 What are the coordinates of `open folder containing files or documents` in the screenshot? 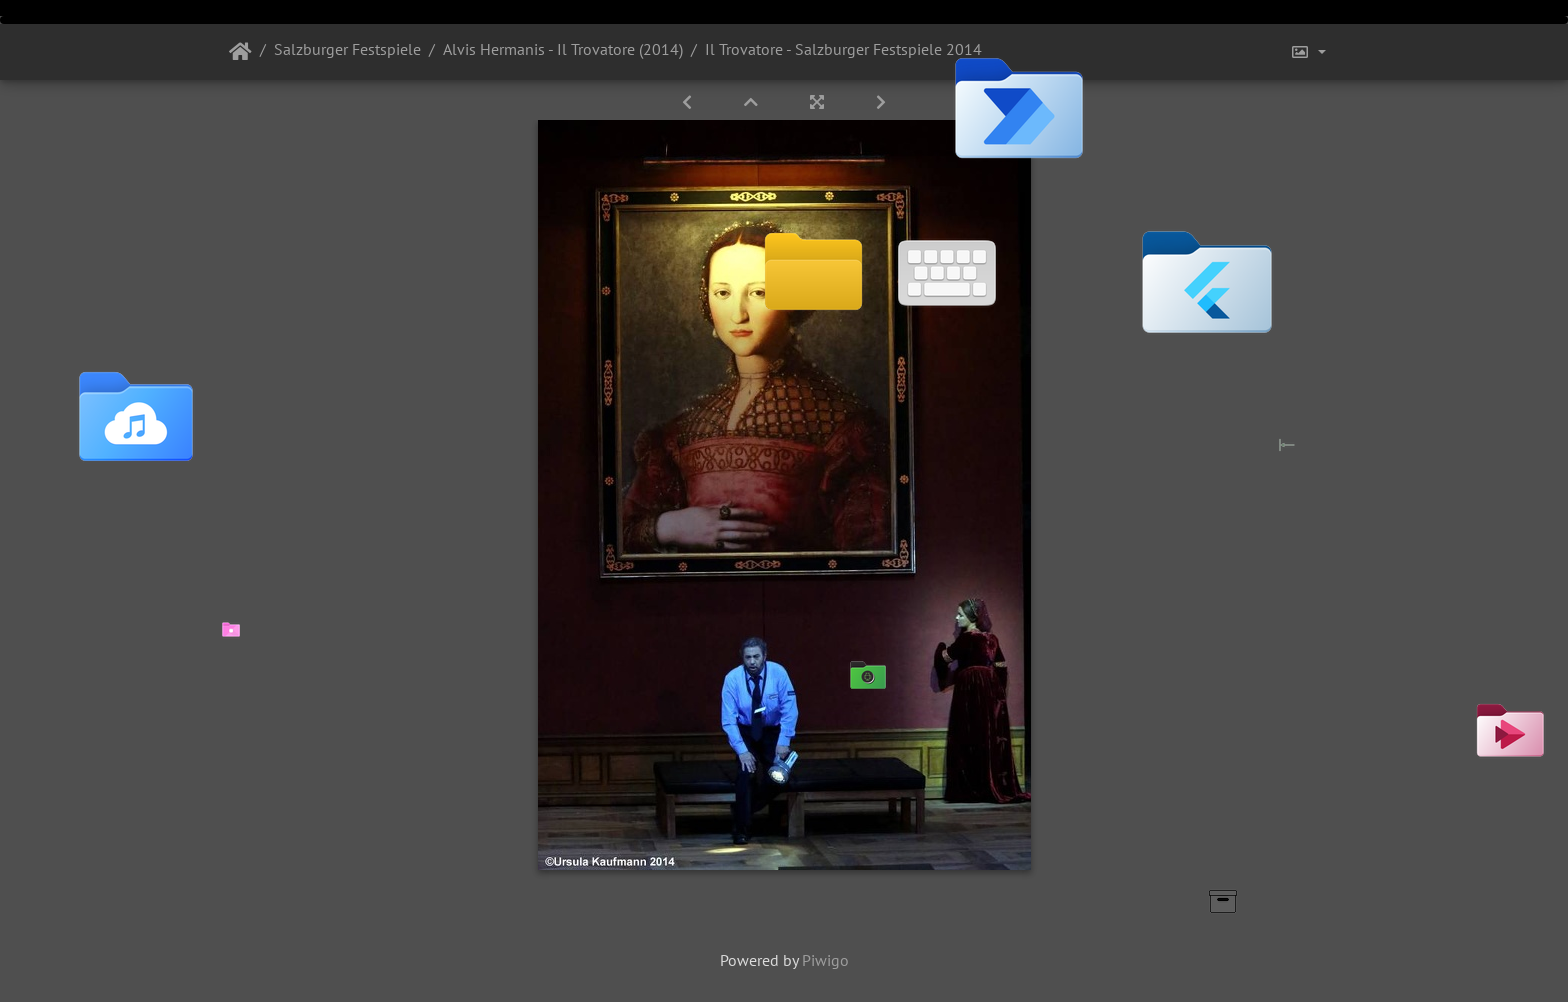 It's located at (813, 271).